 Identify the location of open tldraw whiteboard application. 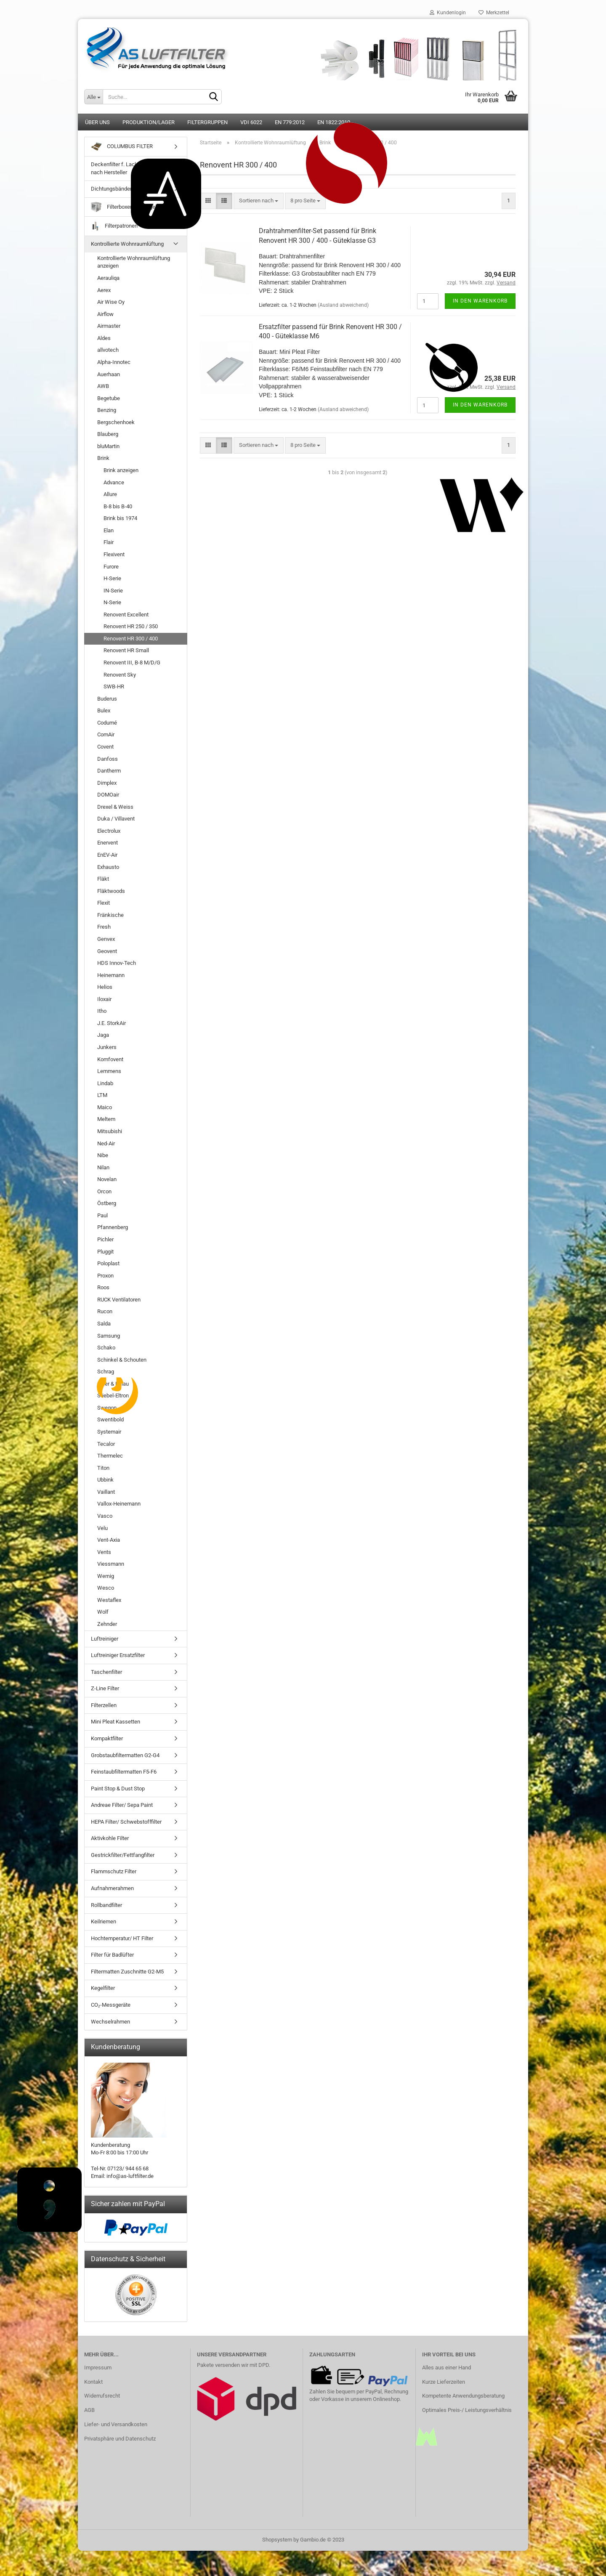
(49, 2199).